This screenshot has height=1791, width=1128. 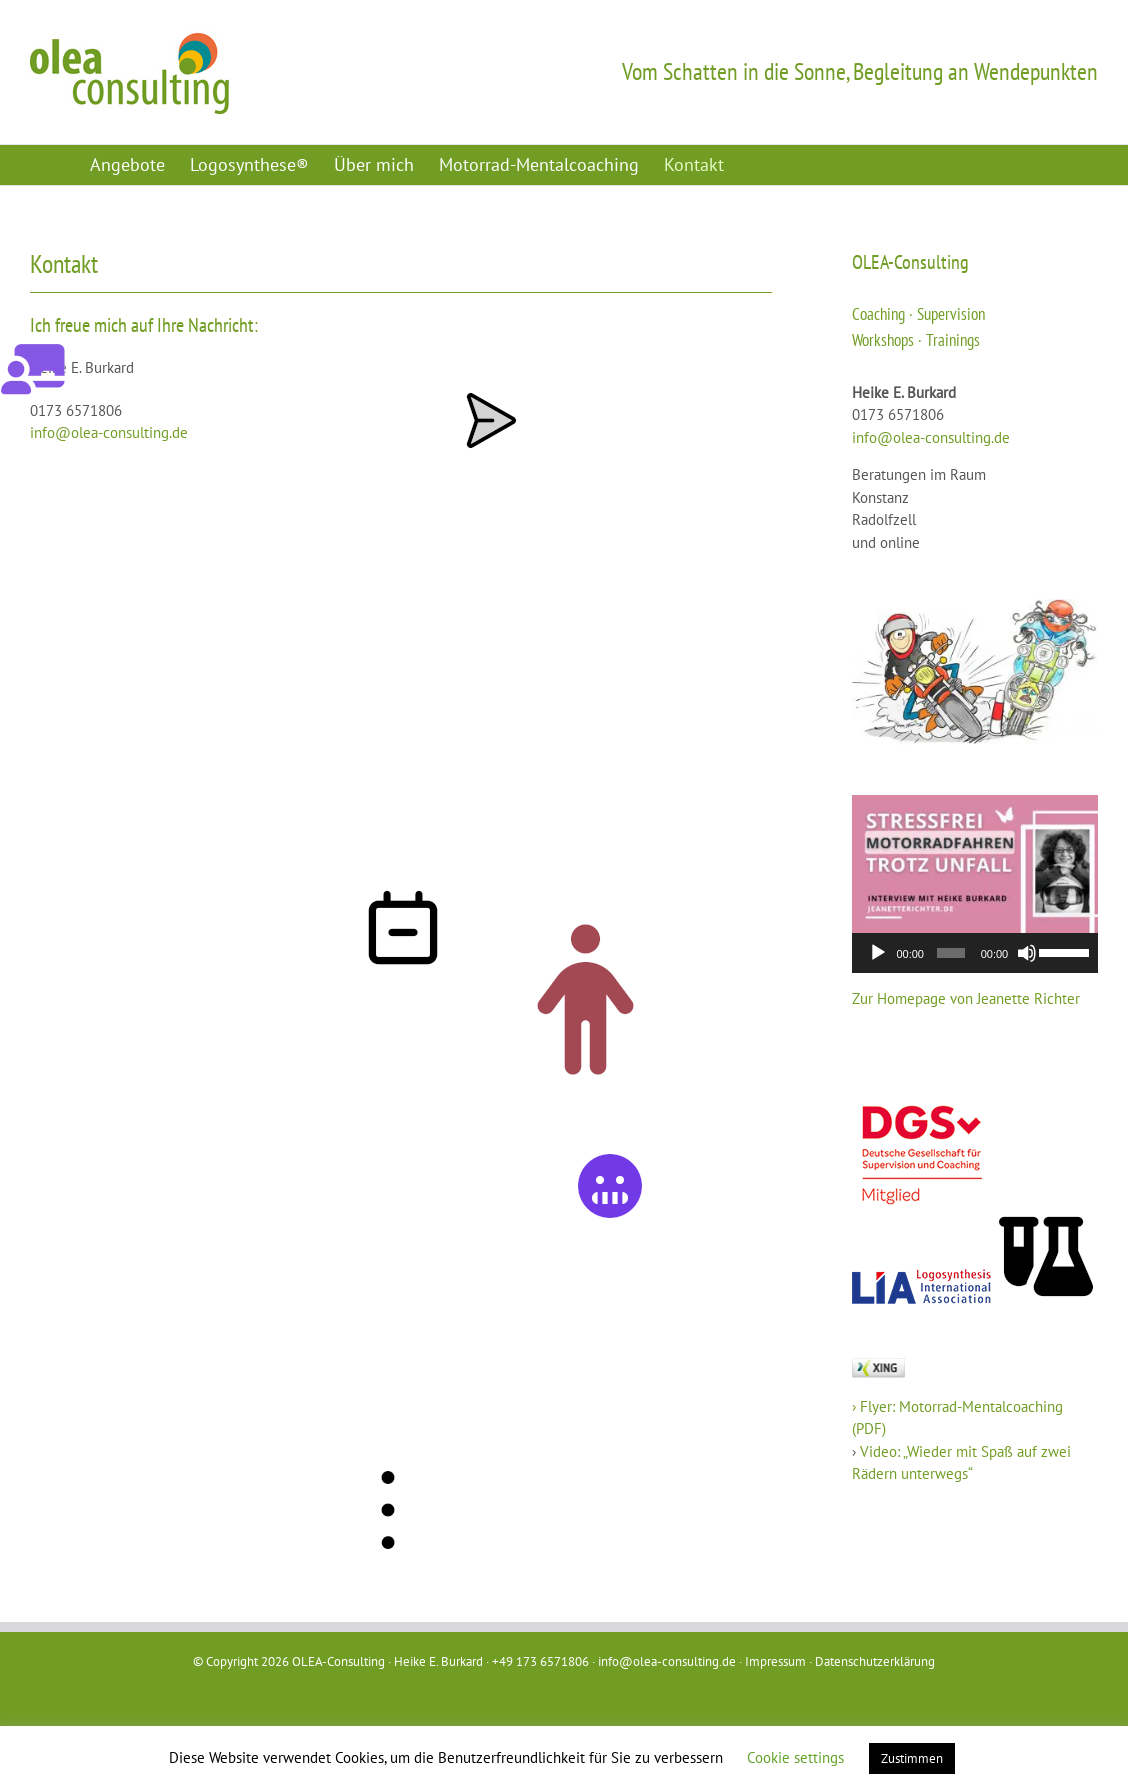 I want to click on remove an event from your calendar, so click(x=403, y=930).